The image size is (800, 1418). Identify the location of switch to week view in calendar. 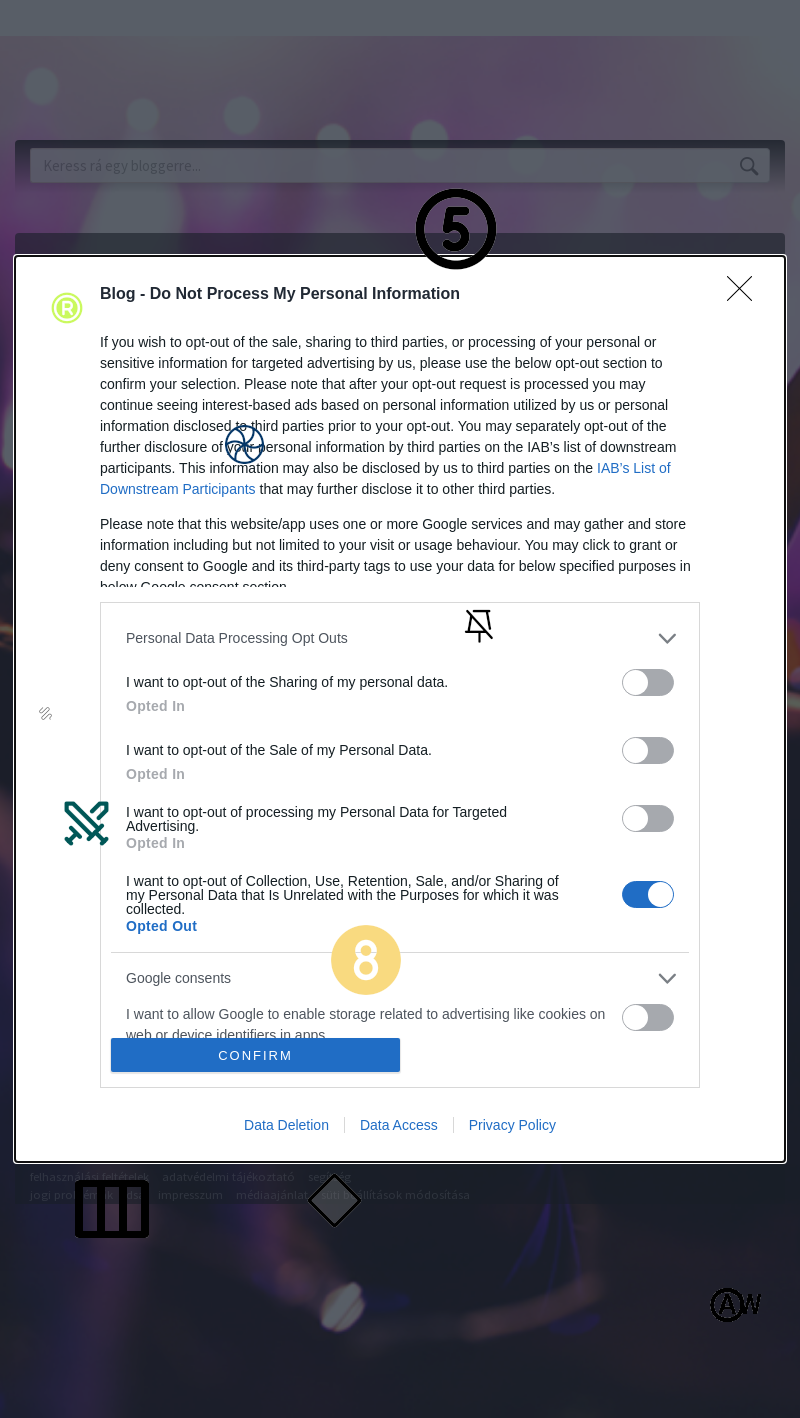
(112, 1209).